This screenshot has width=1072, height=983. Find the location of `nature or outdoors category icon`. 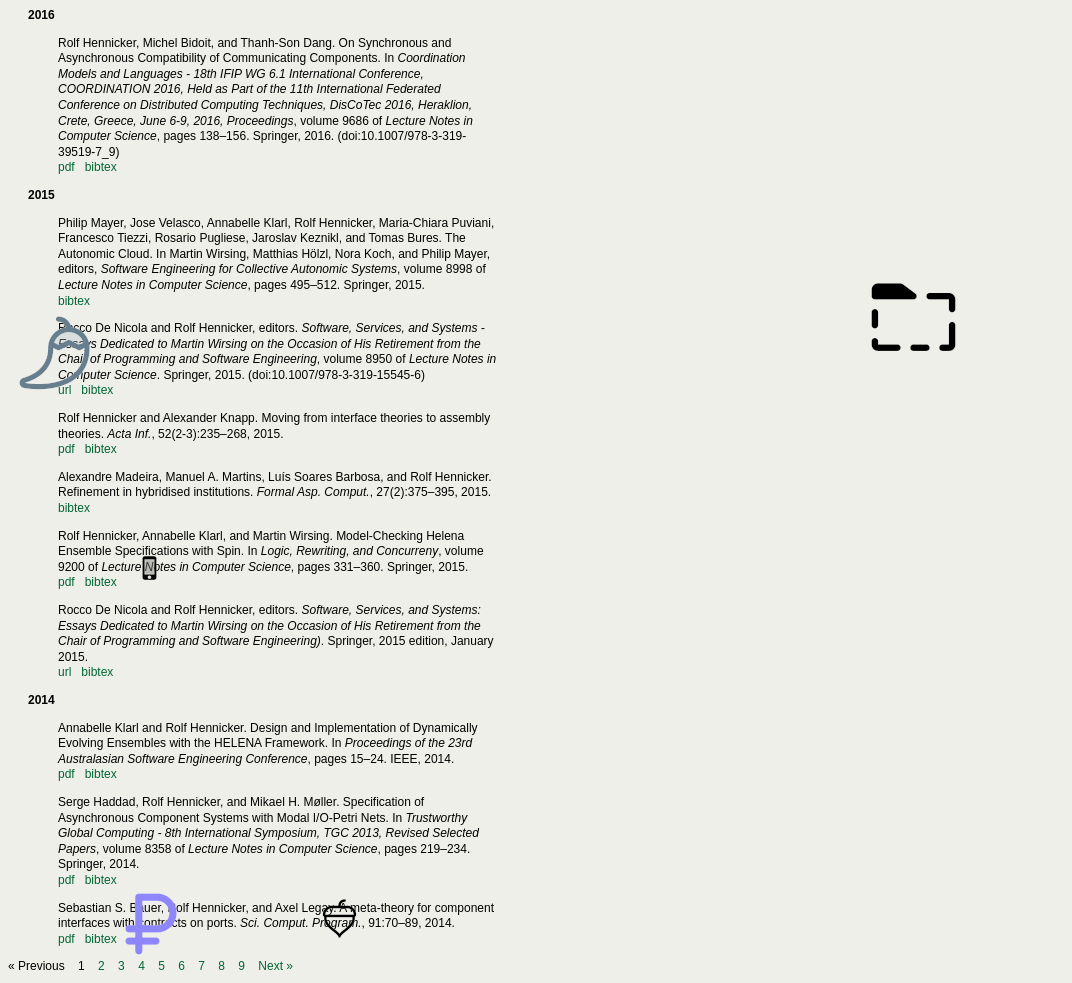

nature or outdoors category icon is located at coordinates (339, 918).